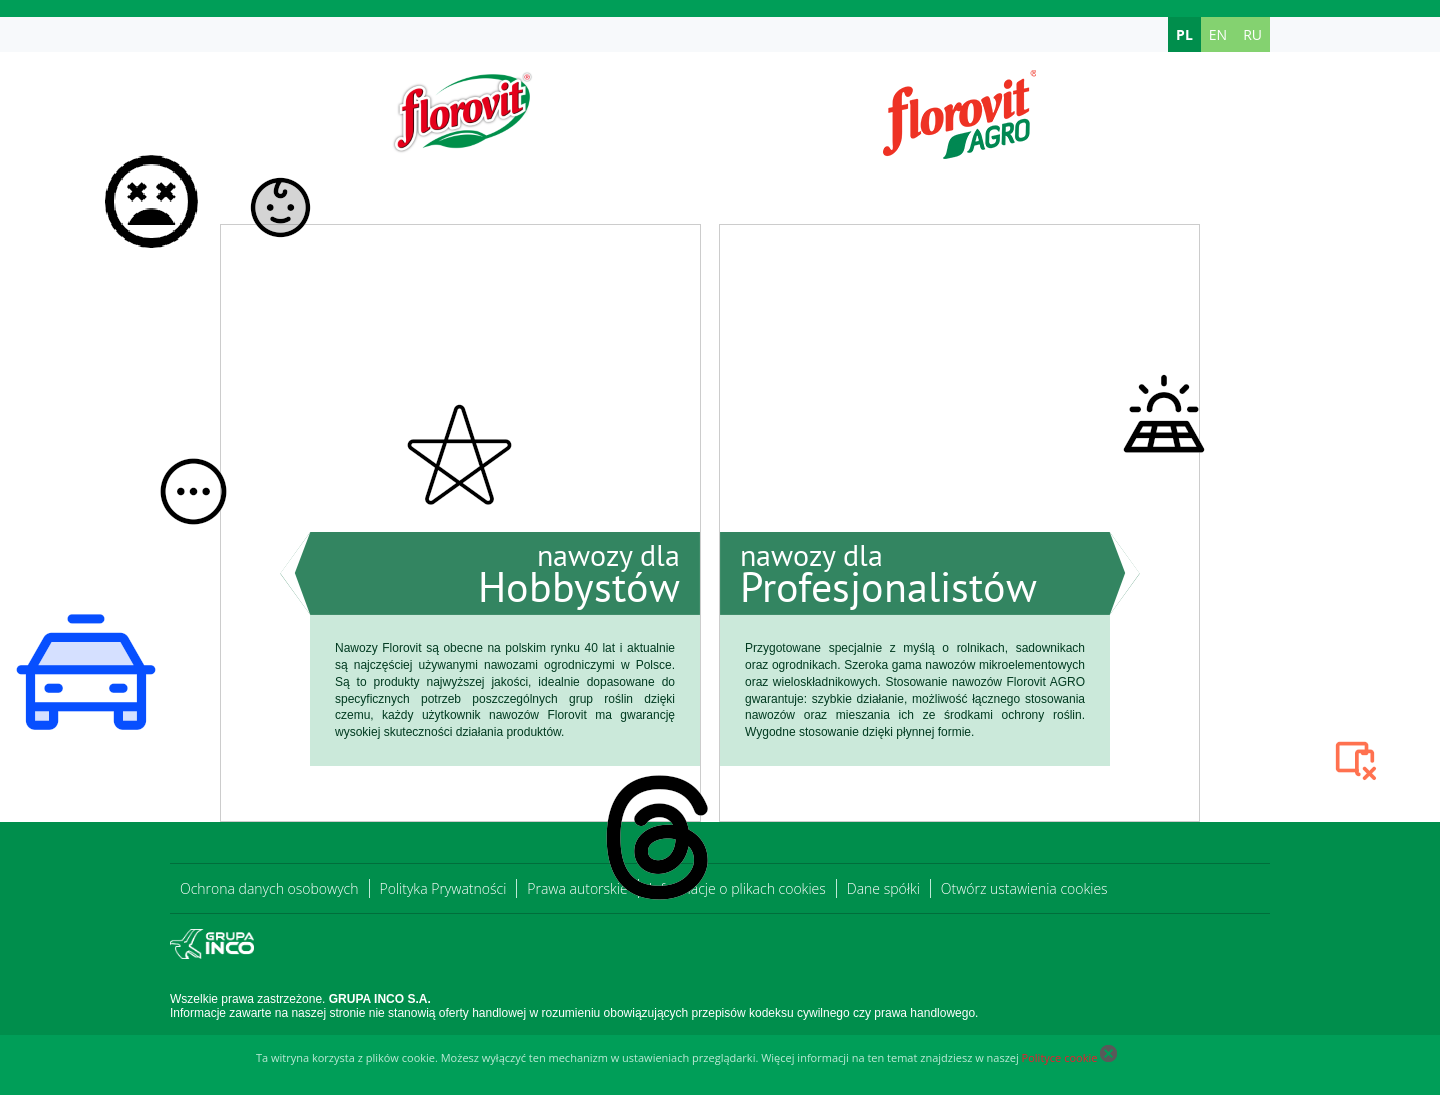  I want to click on indicates occult or mystical content, so click(459, 460).